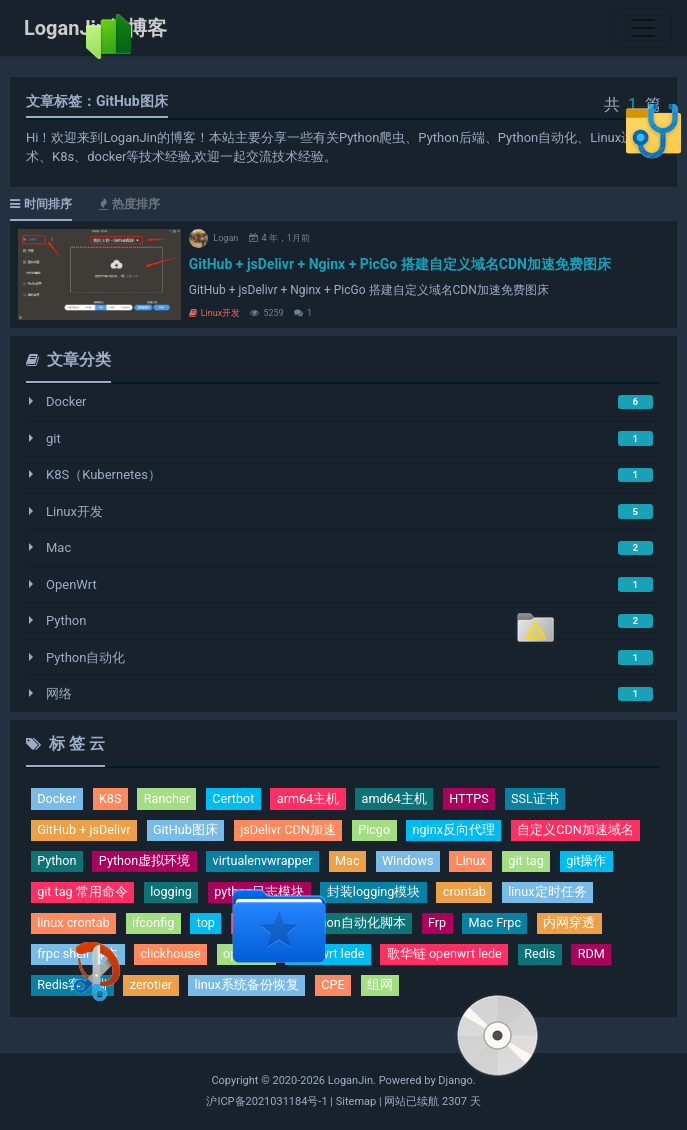 The width and height of the screenshot is (687, 1130). What do you see at coordinates (535, 628) in the screenshot?
I see `open knime workflow projects folder` at bounding box center [535, 628].